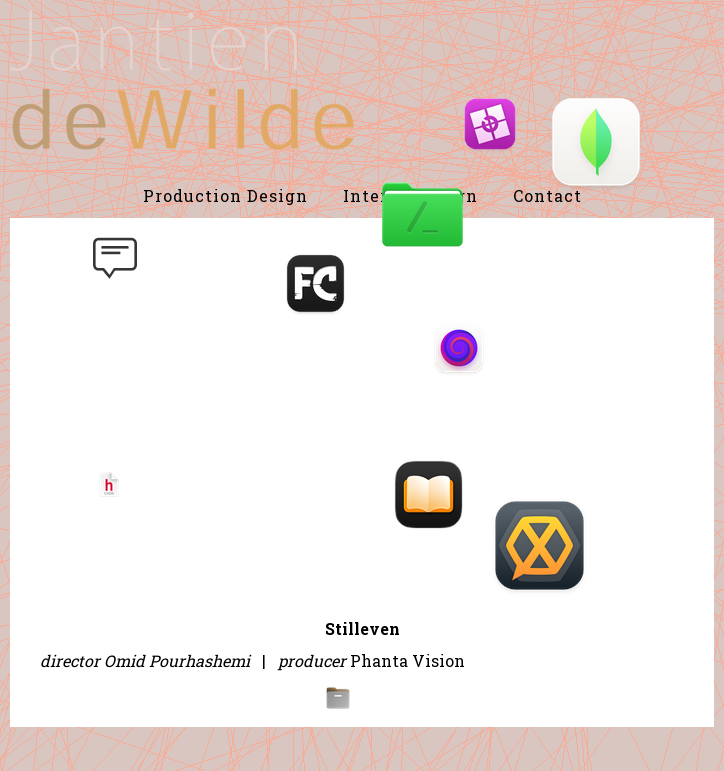 This screenshot has height=771, width=724. Describe the element at coordinates (459, 348) in the screenshot. I see `open transporter app for uploading content to app store connect` at that location.